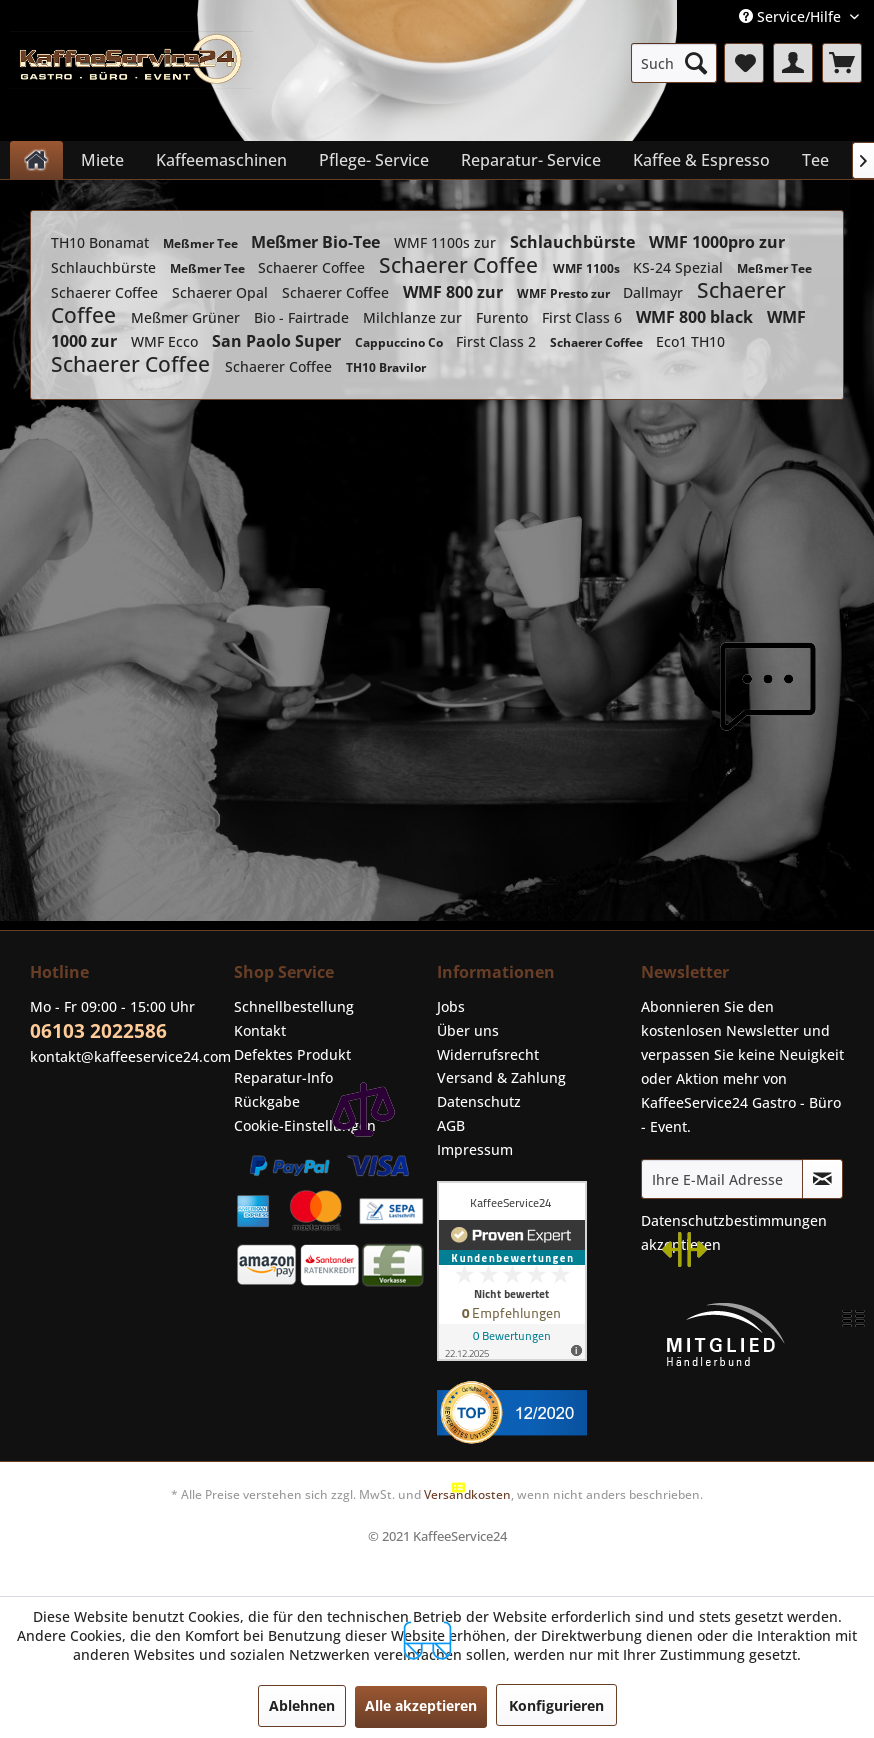  I want to click on switch to column view layout, so click(853, 1318).